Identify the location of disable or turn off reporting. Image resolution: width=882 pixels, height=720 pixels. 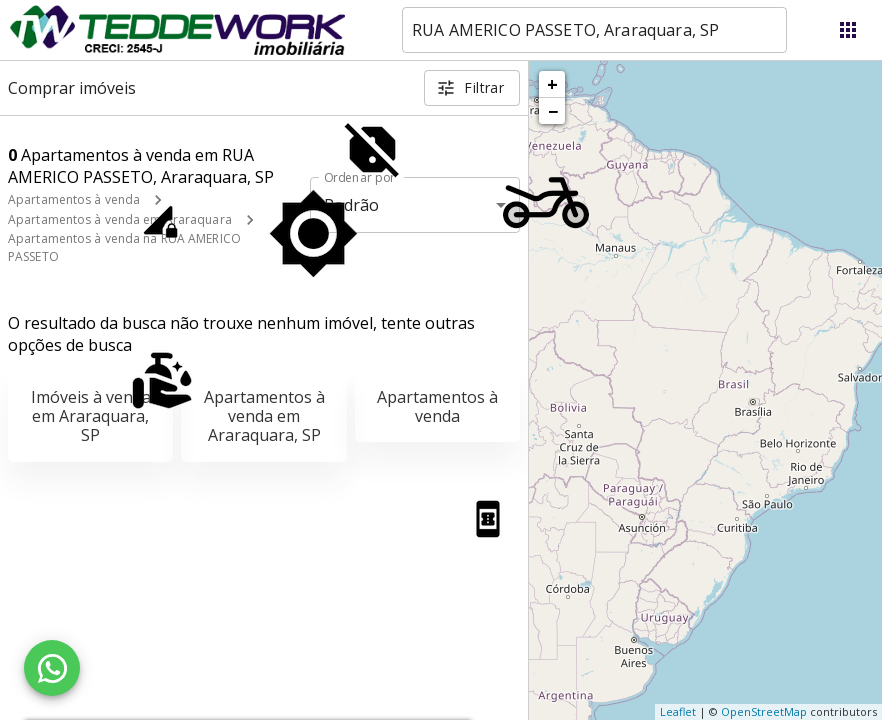
(372, 149).